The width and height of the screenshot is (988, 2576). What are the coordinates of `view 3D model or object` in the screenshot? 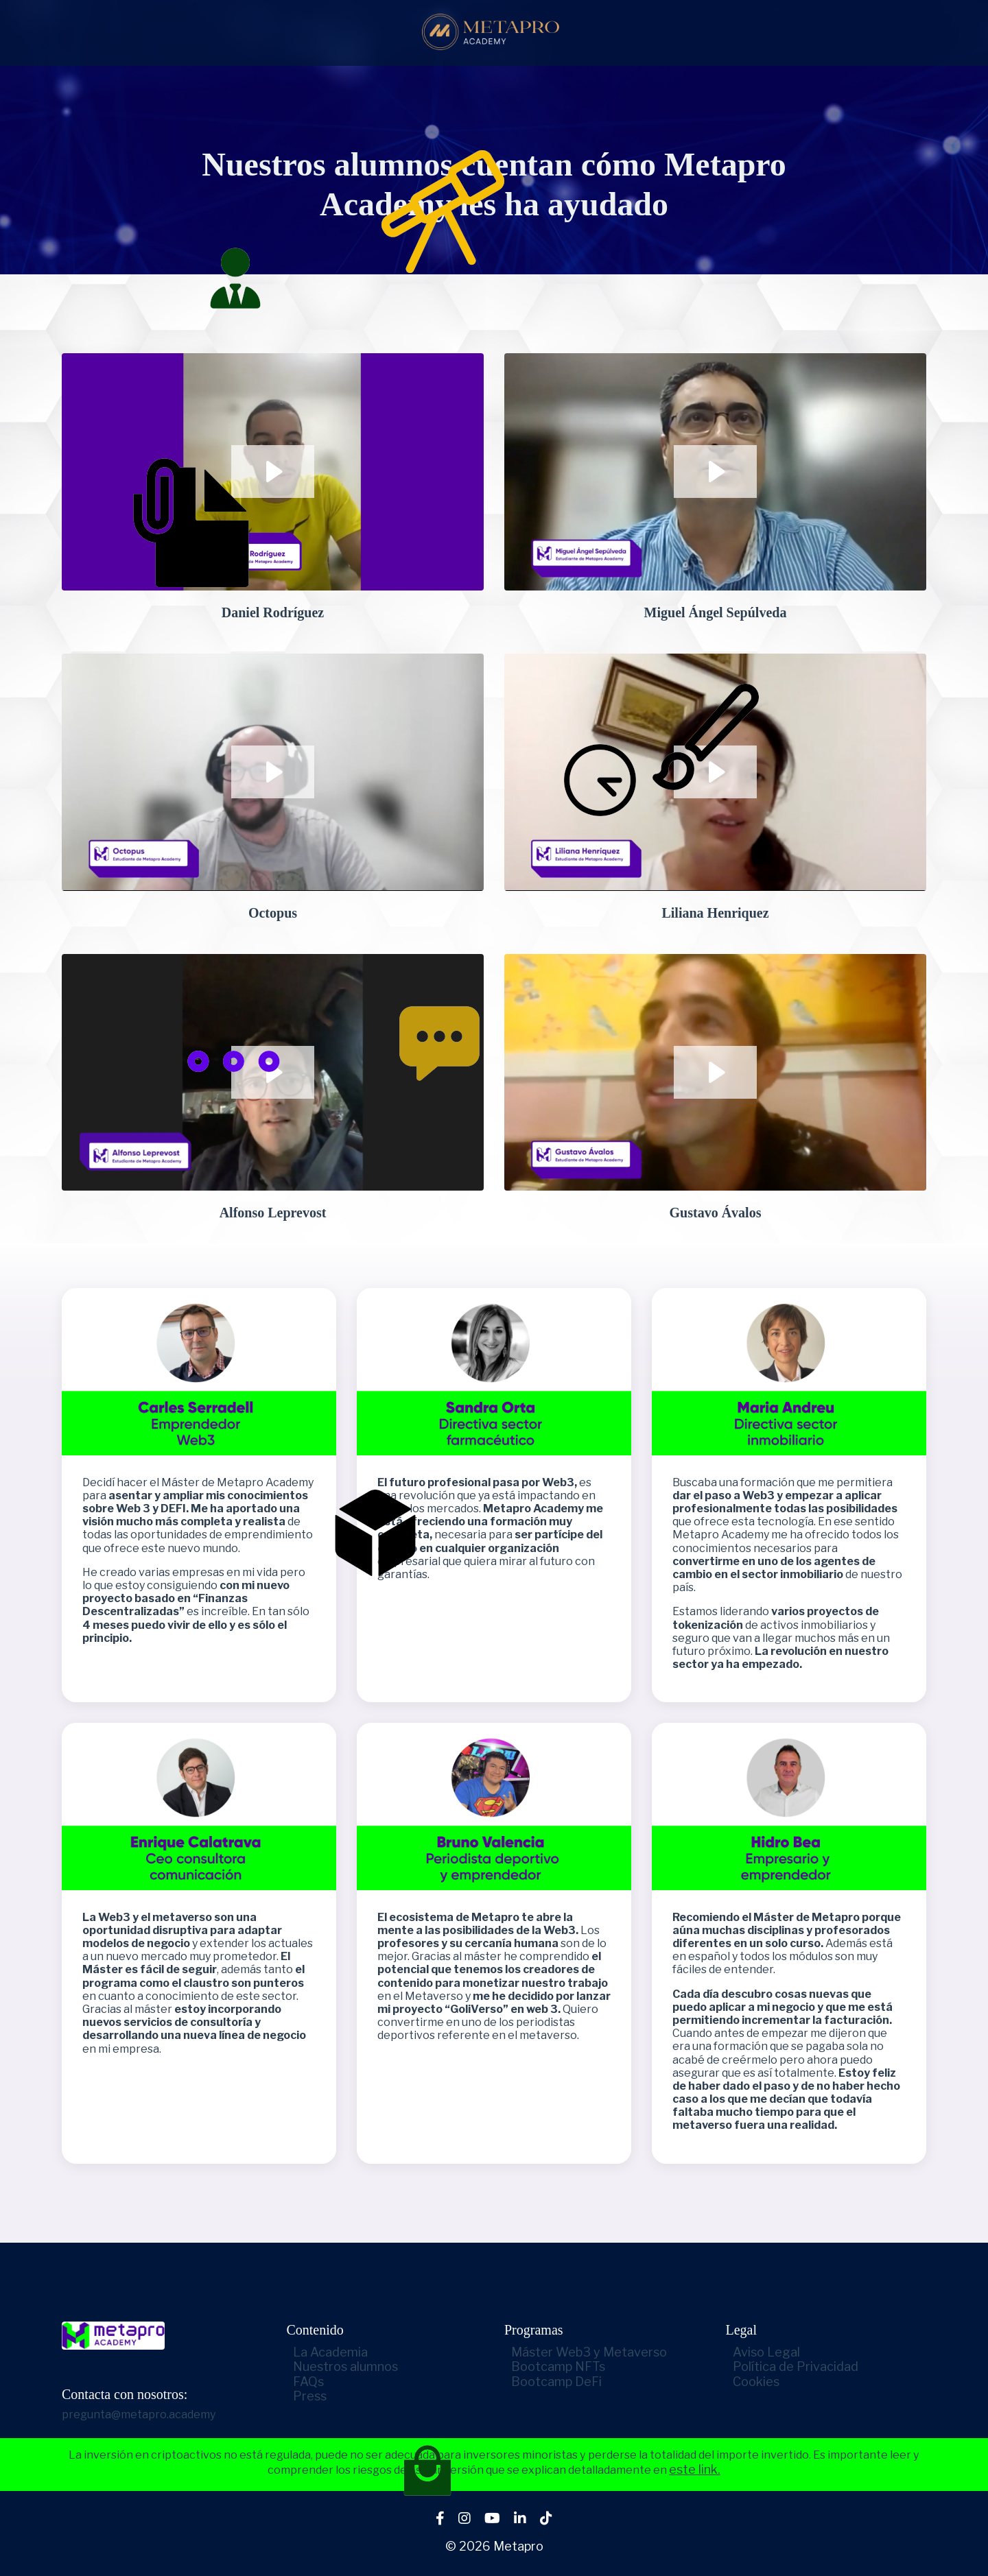 It's located at (375, 1533).